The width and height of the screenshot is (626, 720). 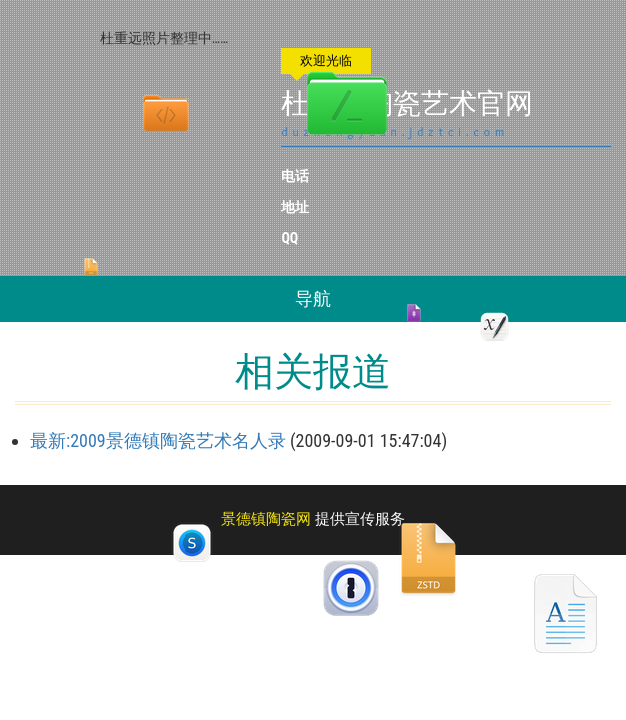 What do you see at coordinates (166, 113) in the screenshot?
I see `open folder containing code or development files` at bounding box center [166, 113].